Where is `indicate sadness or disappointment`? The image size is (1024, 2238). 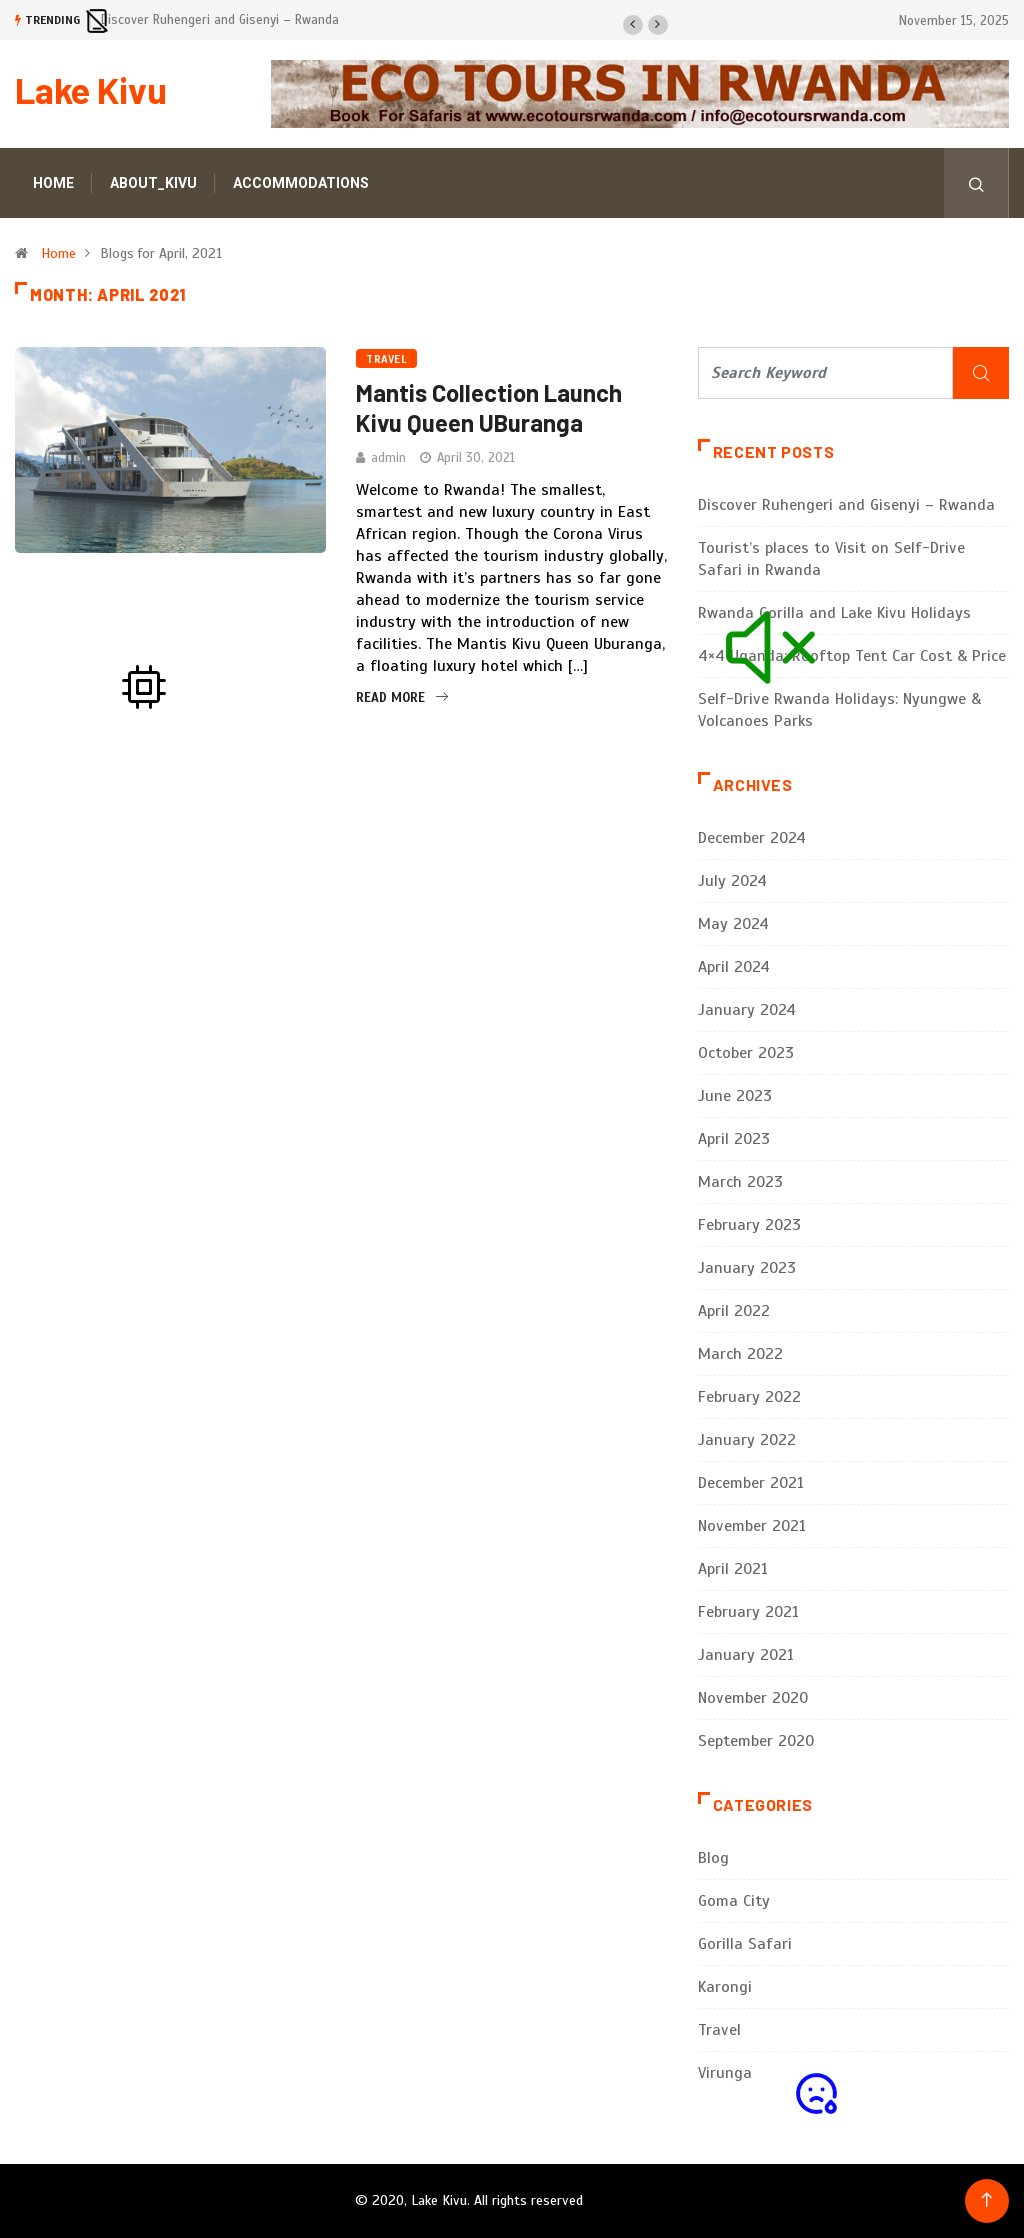
indicate sadness or disappointment is located at coordinates (816, 2093).